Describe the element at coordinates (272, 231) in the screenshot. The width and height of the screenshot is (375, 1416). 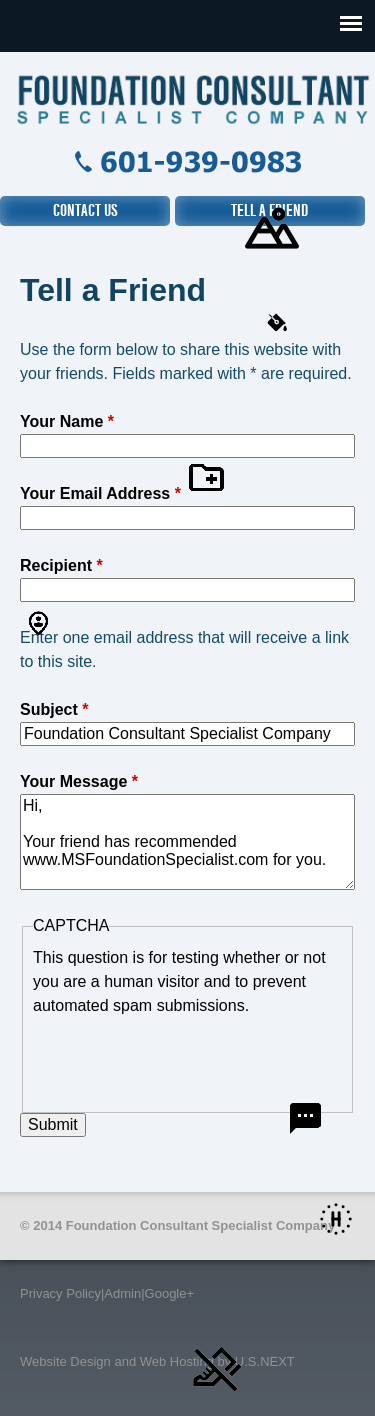
I see `view landscape or nature photos` at that location.